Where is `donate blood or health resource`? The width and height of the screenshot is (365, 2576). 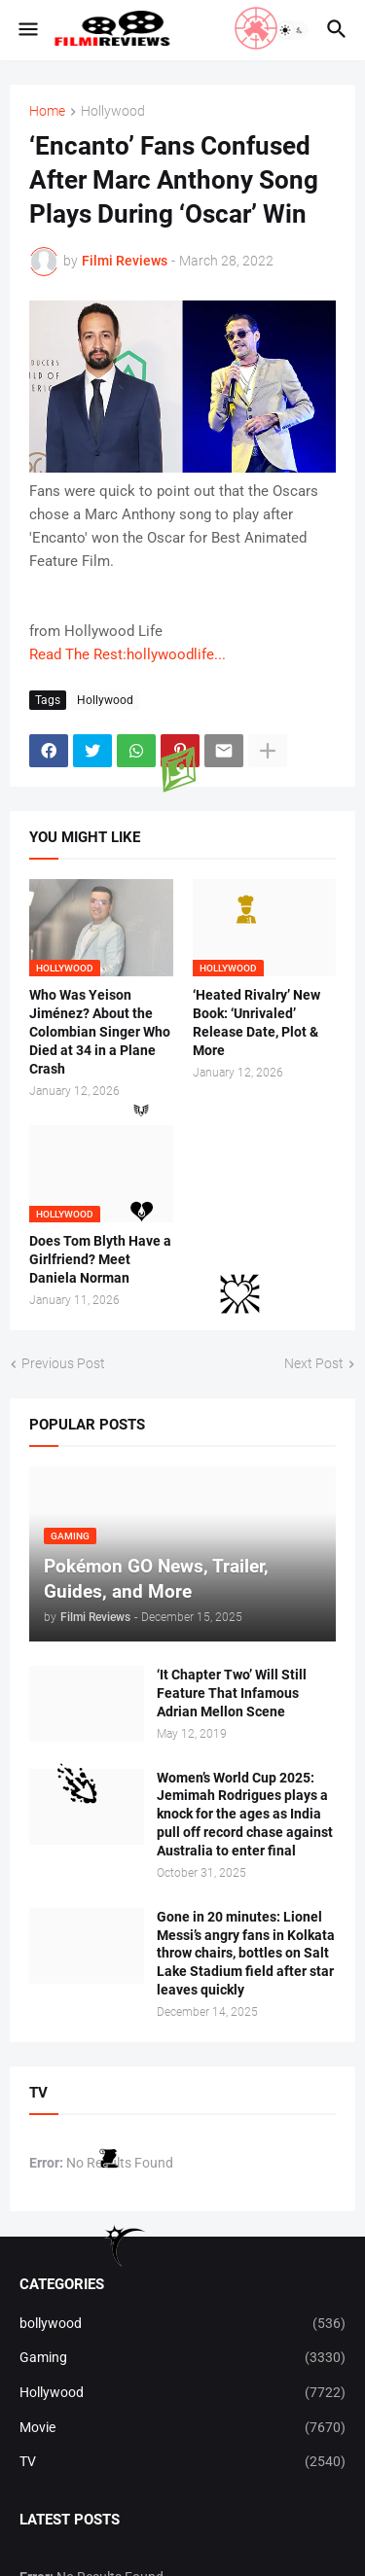
donate blood or health resource is located at coordinates (141, 1211).